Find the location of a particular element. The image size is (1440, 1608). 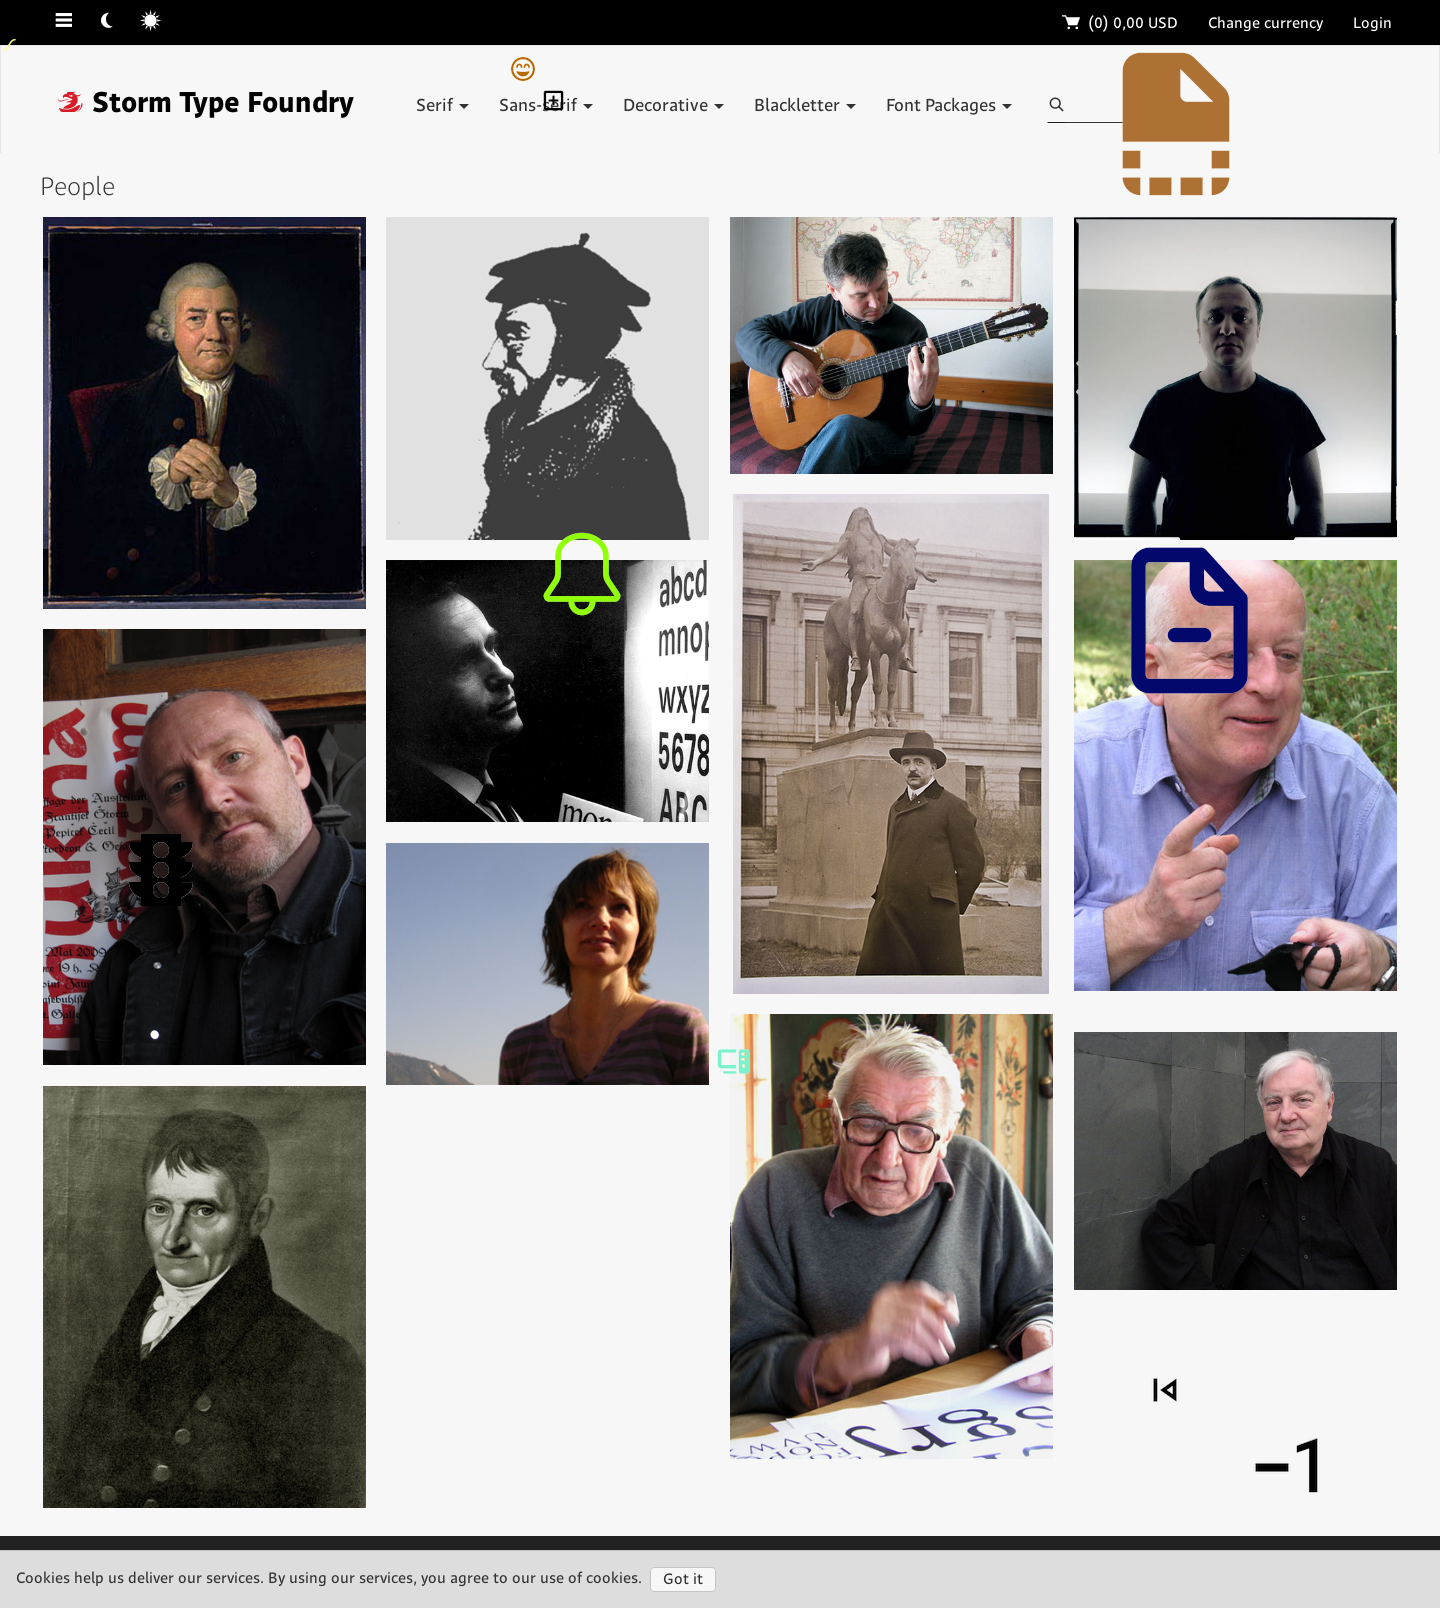

decrease exposure by one stop is located at coordinates (1288, 1467).